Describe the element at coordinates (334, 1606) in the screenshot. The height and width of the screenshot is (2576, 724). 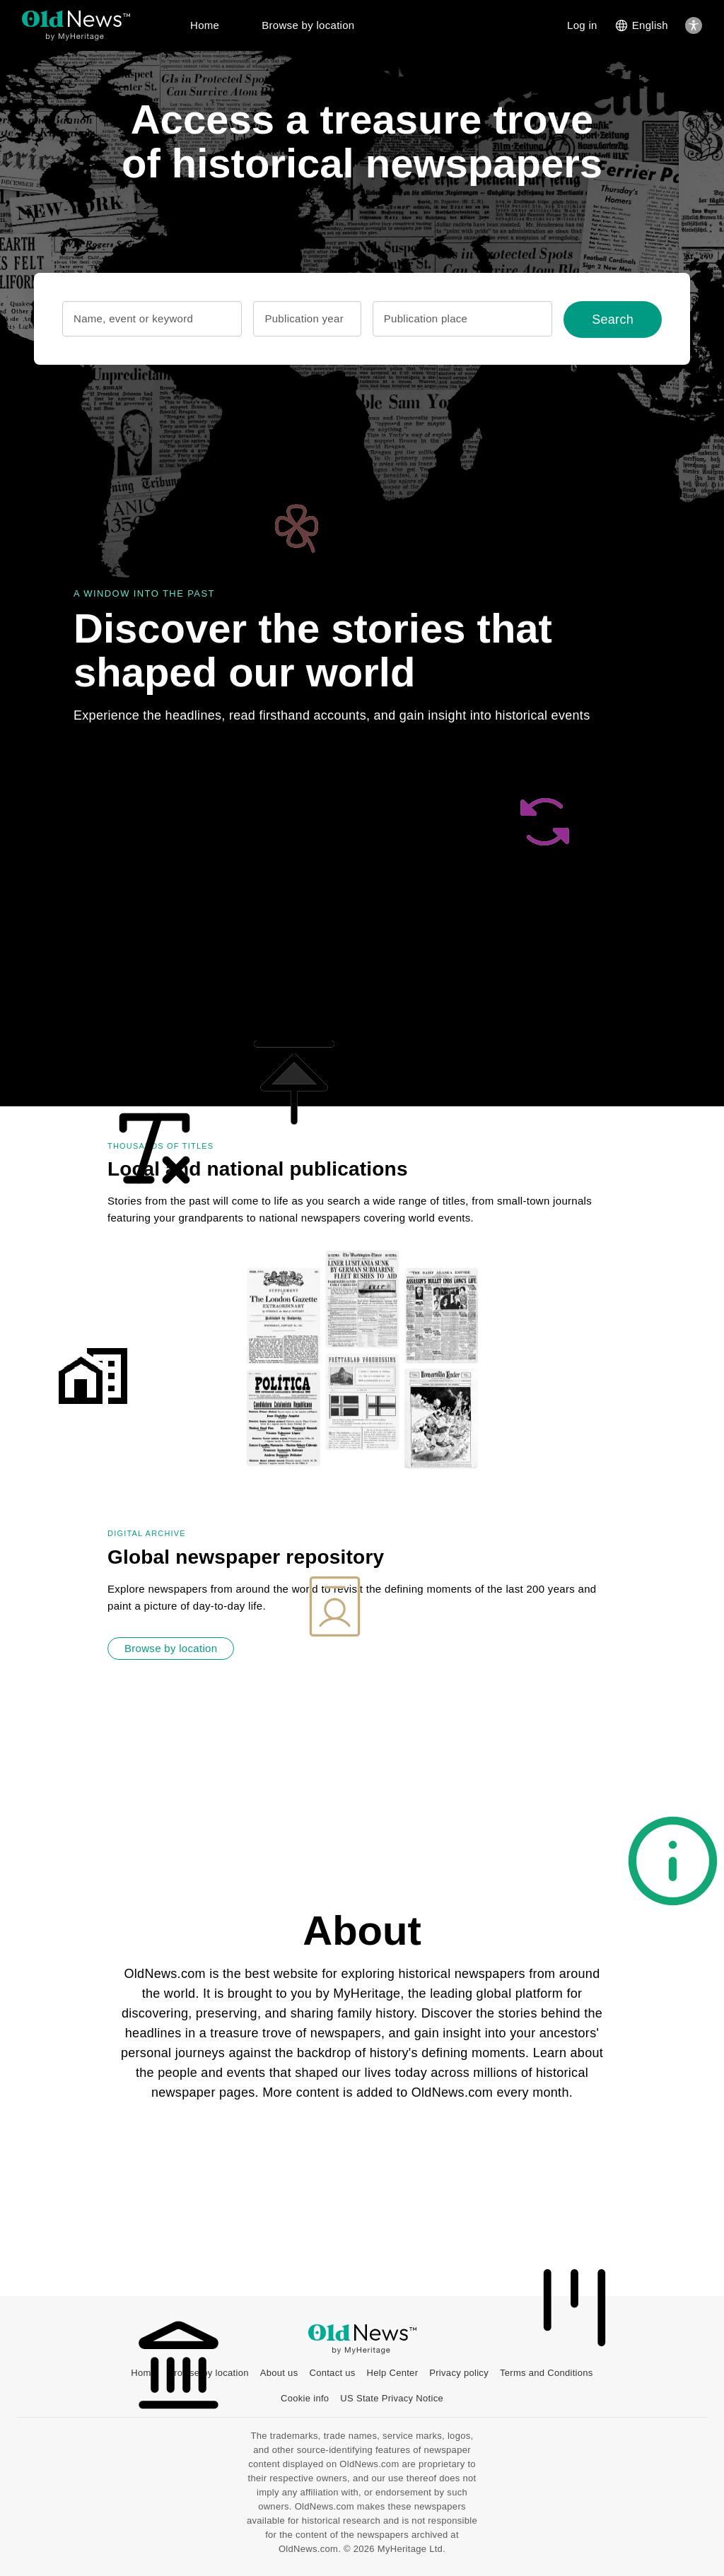
I see `view your profile or identification details` at that location.